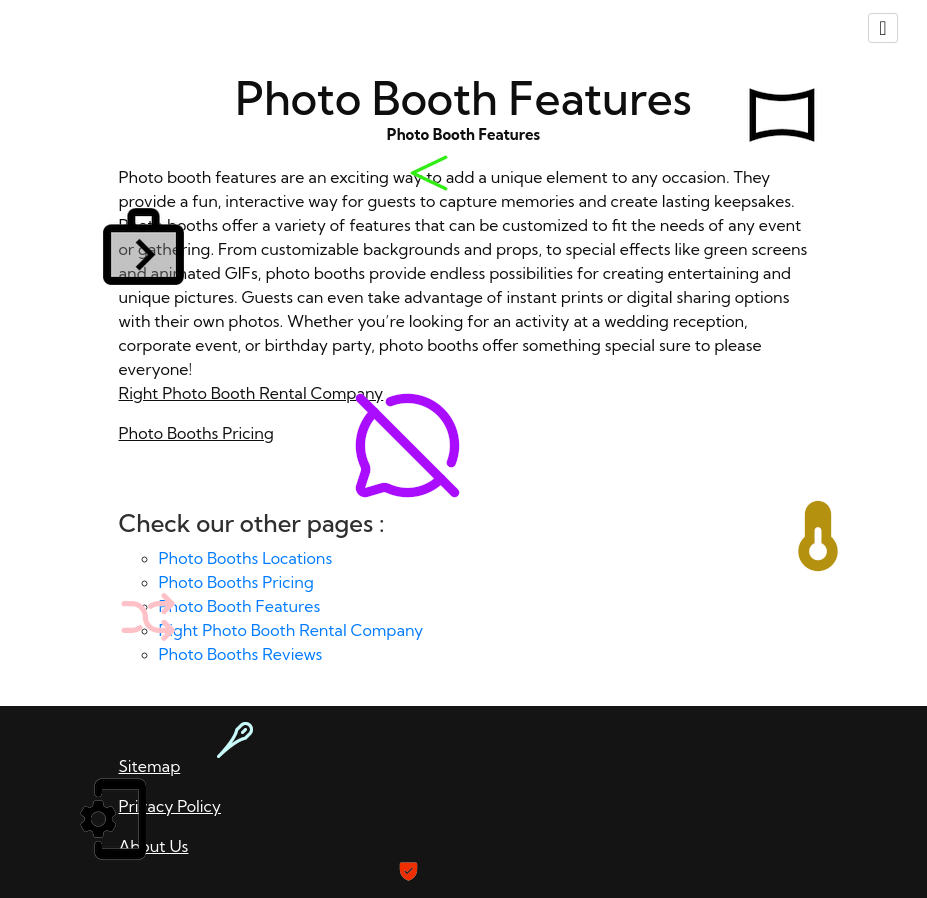 The image size is (927, 898). Describe the element at coordinates (148, 617) in the screenshot. I see `shuffle or randomize playback order` at that location.